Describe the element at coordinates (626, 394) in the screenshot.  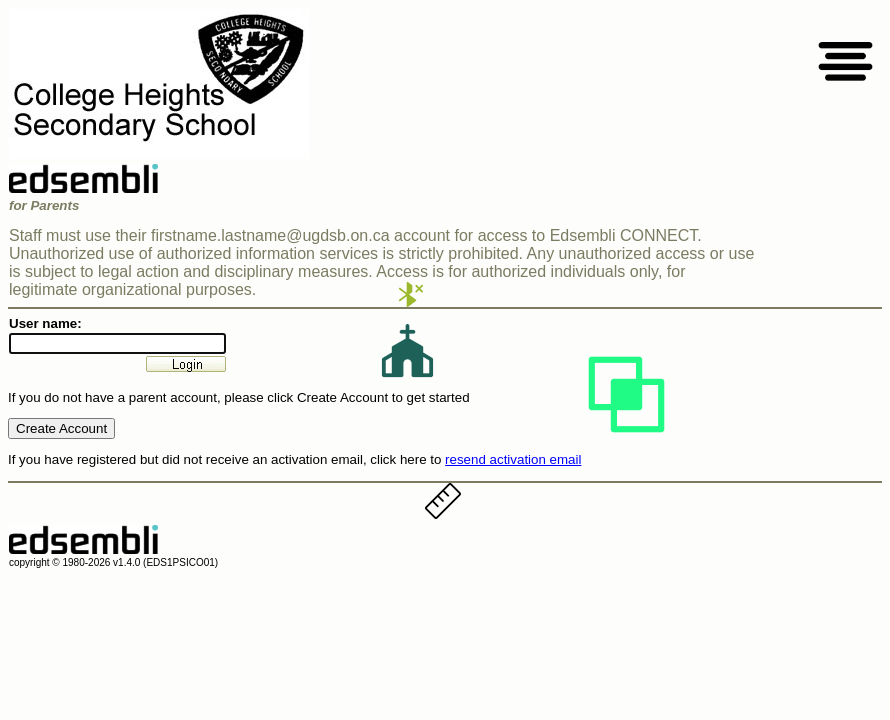
I see `combine or merge selected layers` at that location.